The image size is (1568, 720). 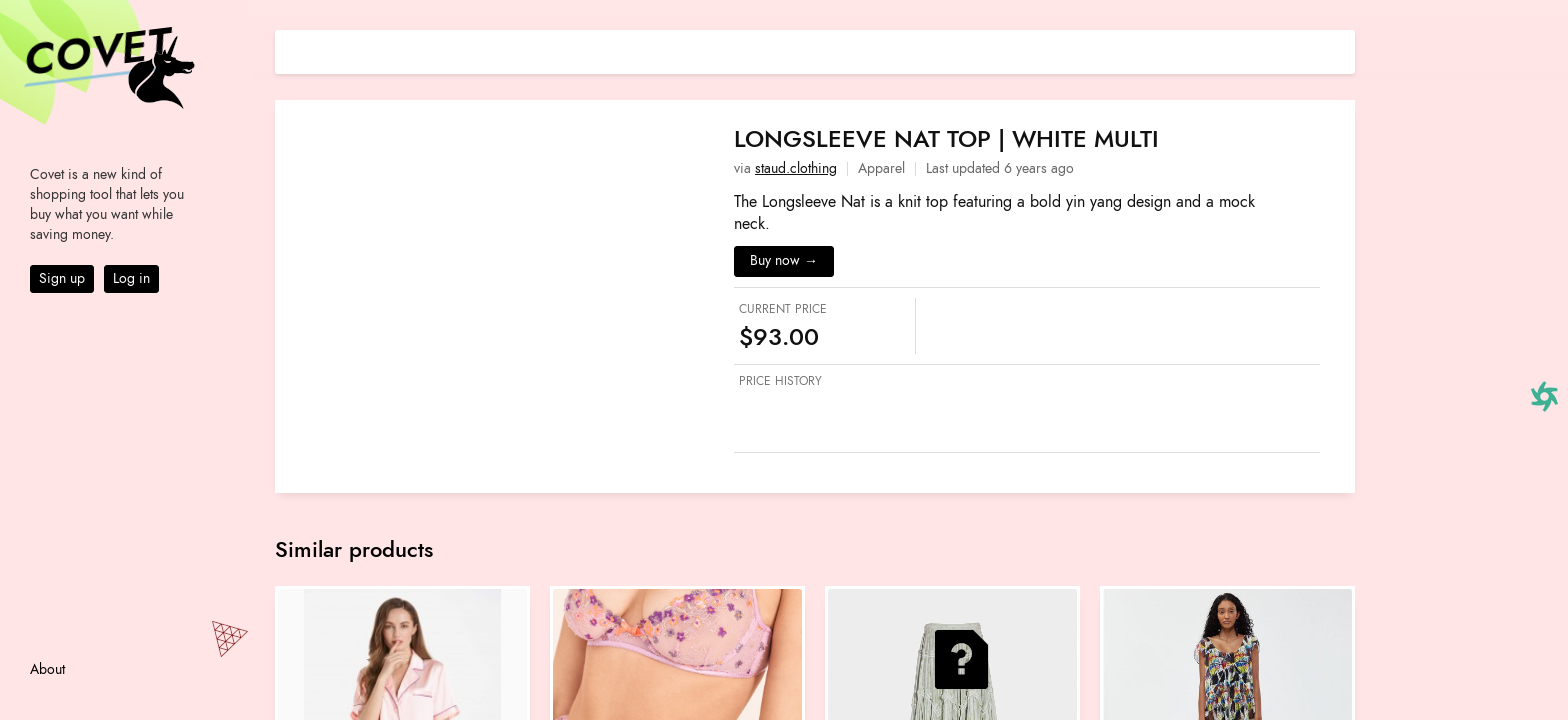 I want to click on org framework logo, so click(x=161, y=72).